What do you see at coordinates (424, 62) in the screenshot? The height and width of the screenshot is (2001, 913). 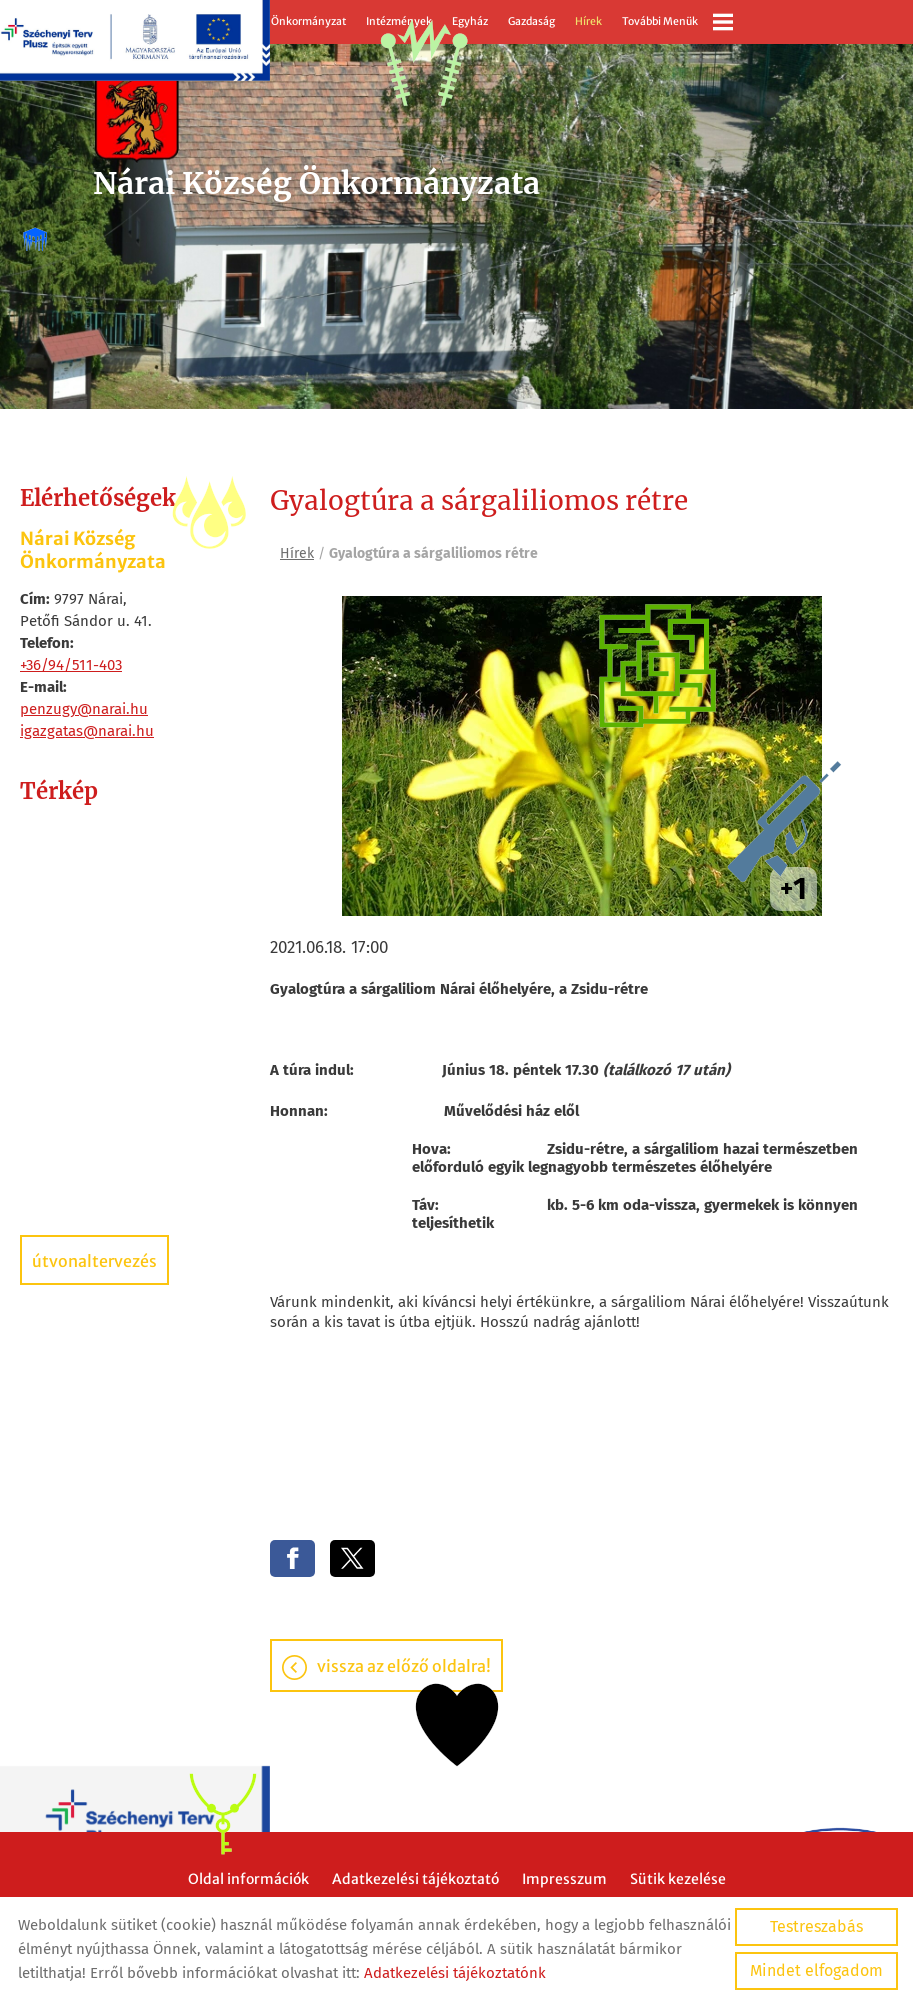 I see `indicates electrical discharge or power surge` at bounding box center [424, 62].